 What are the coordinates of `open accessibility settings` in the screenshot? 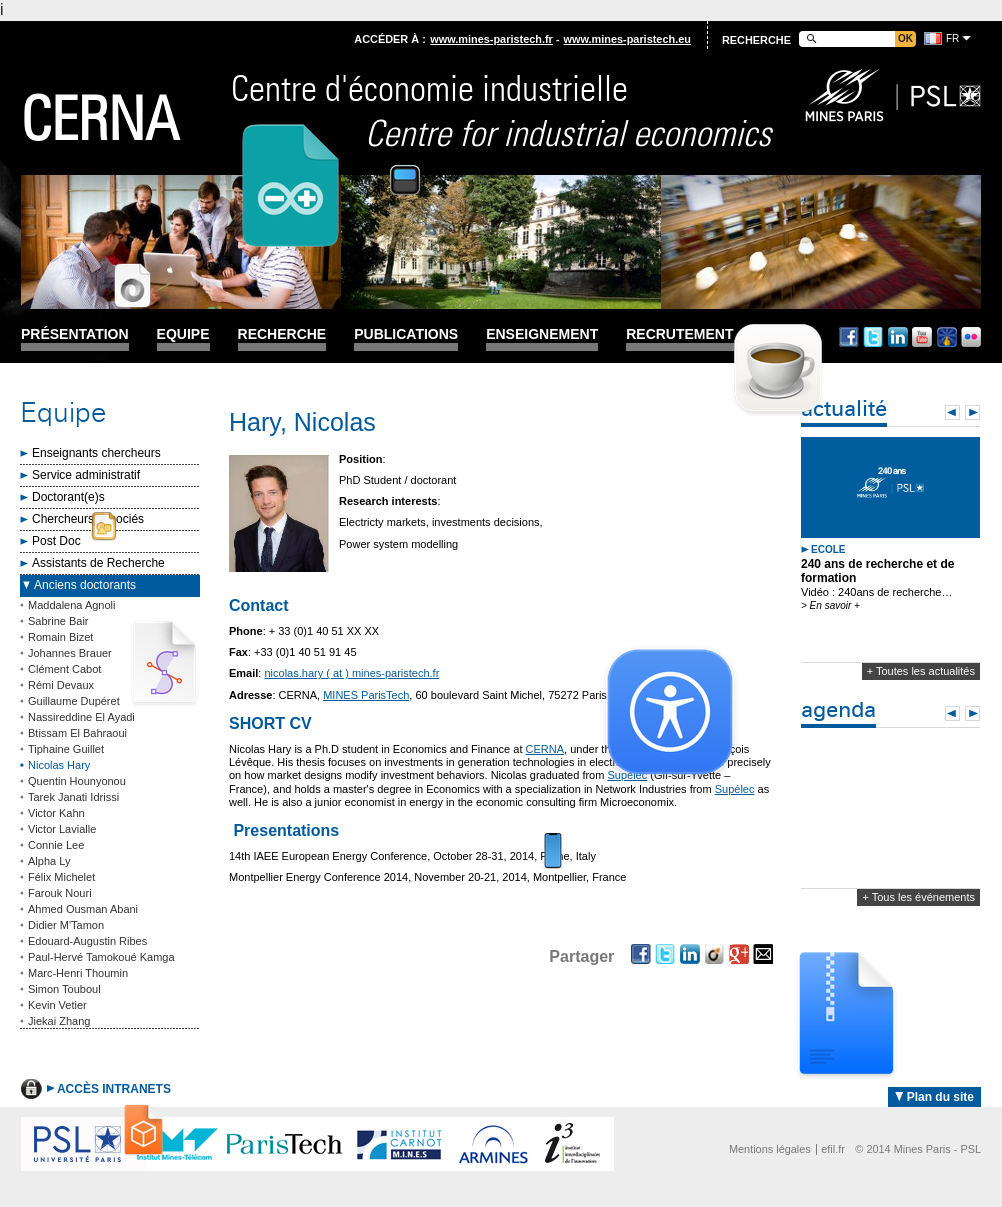 It's located at (670, 714).